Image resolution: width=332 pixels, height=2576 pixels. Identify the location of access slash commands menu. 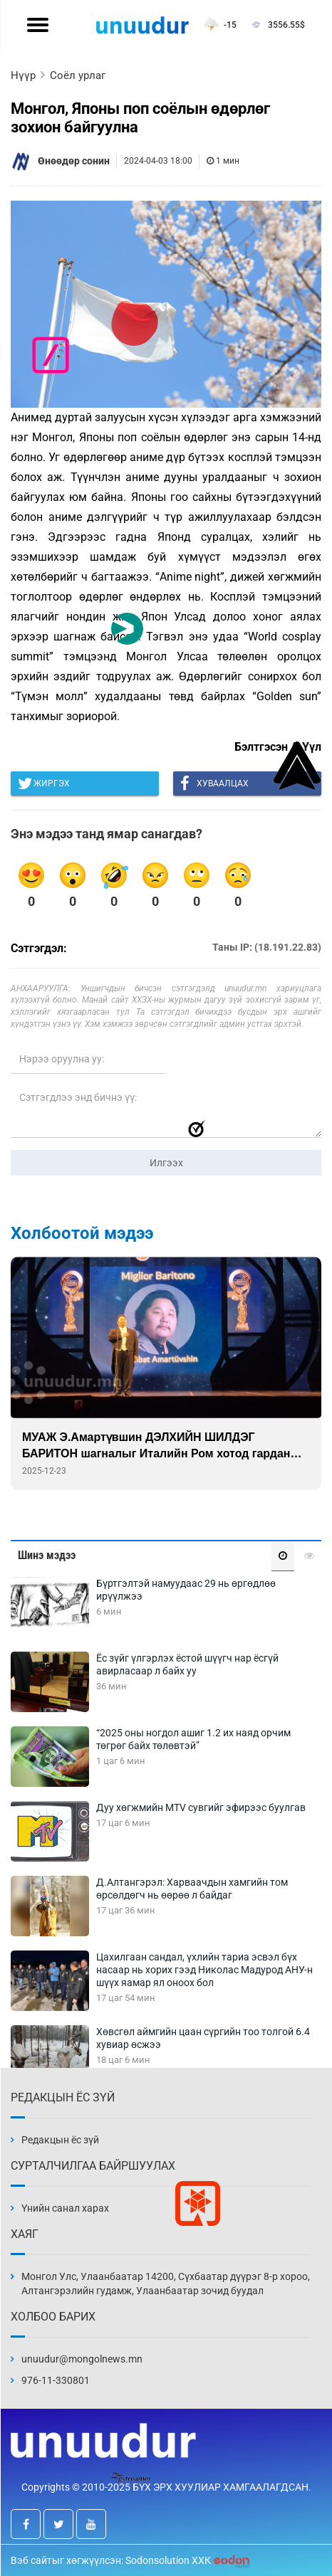
(51, 355).